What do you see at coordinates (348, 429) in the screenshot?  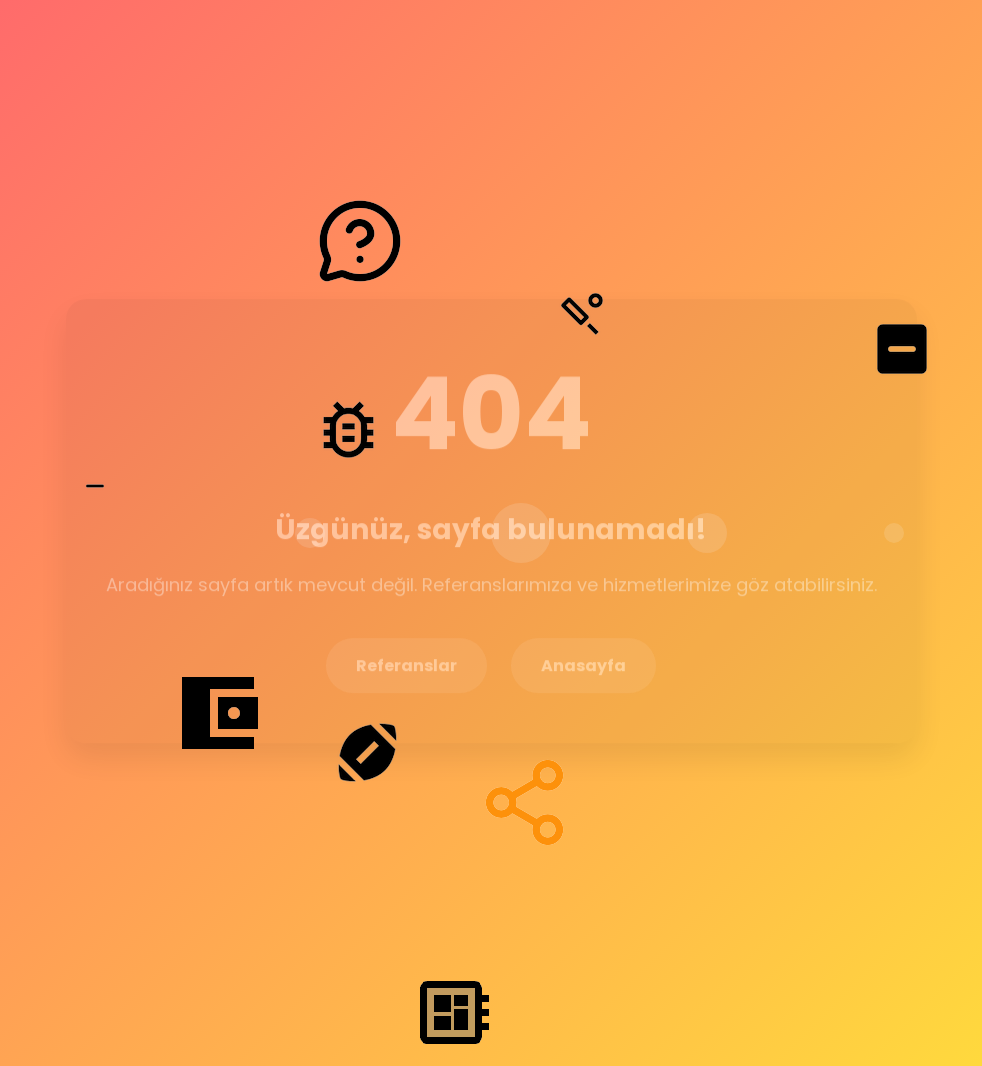 I see `report a bug or issue` at bounding box center [348, 429].